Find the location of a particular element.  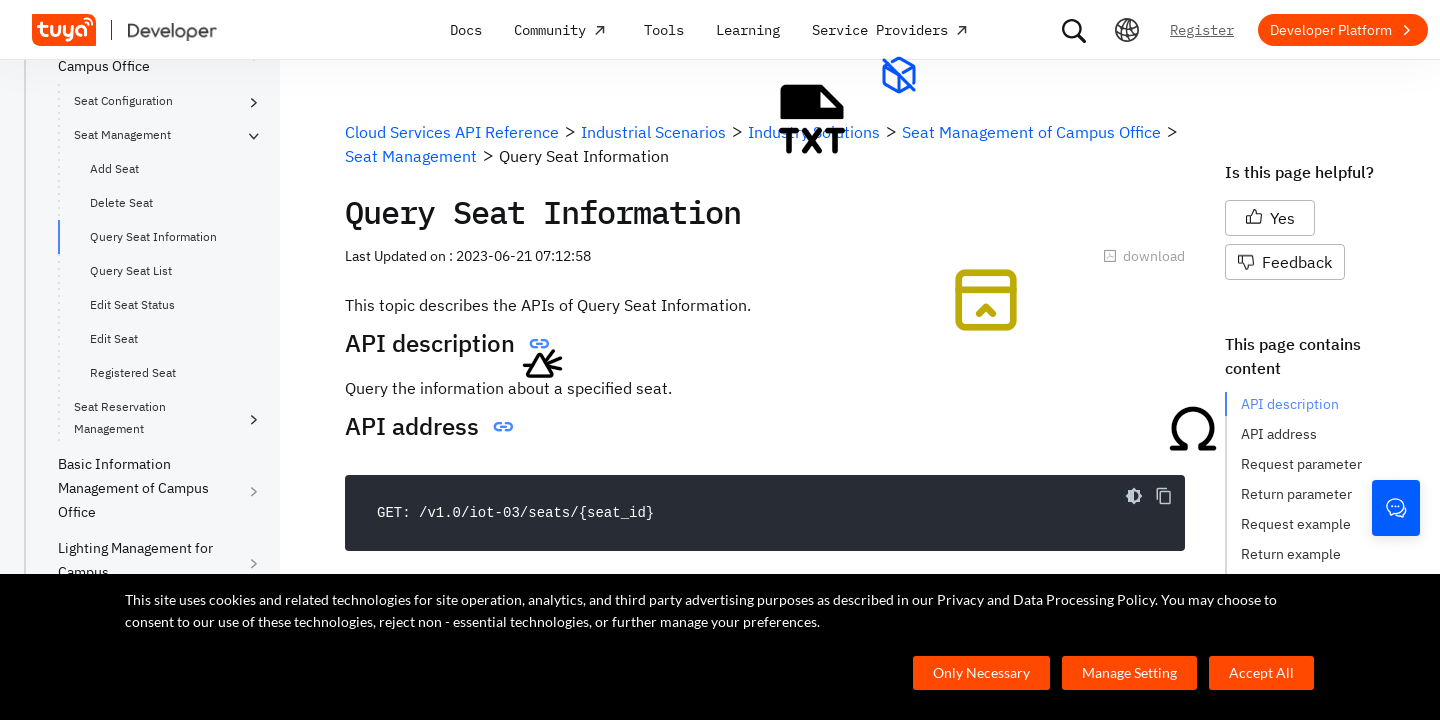

collapse the navigation bar is located at coordinates (986, 300).